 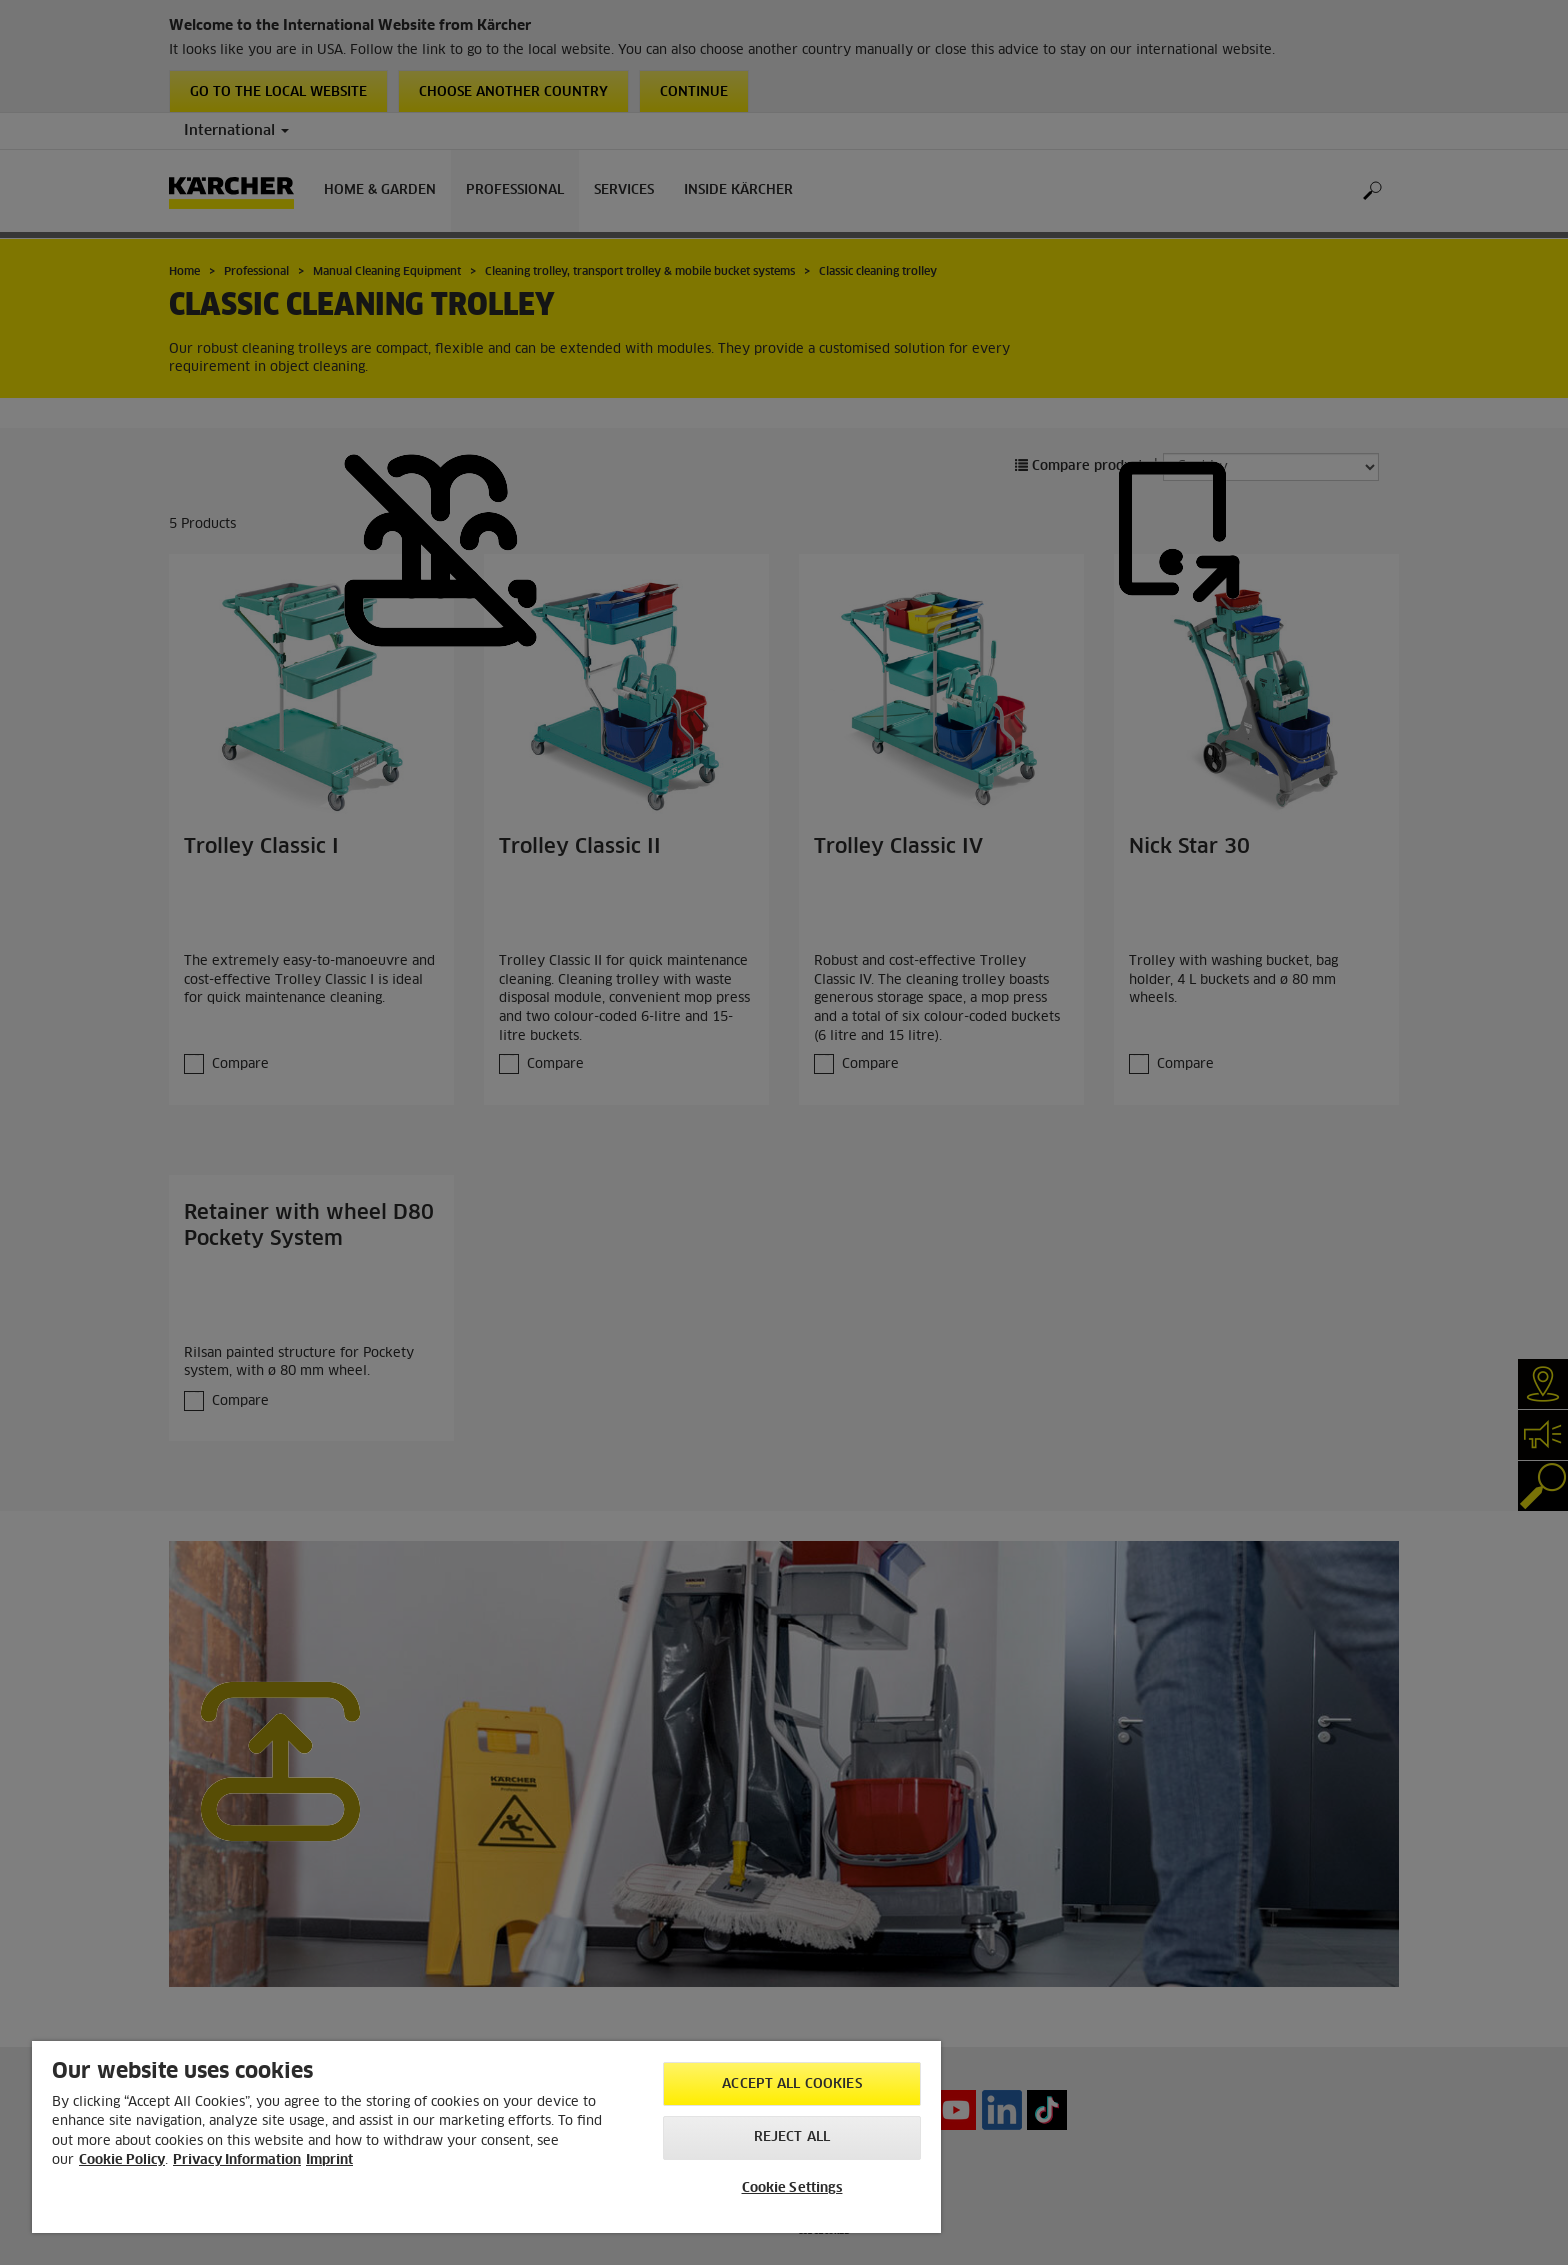 What do you see at coordinates (440, 550) in the screenshot?
I see `fountain feature is currently disabled` at bounding box center [440, 550].